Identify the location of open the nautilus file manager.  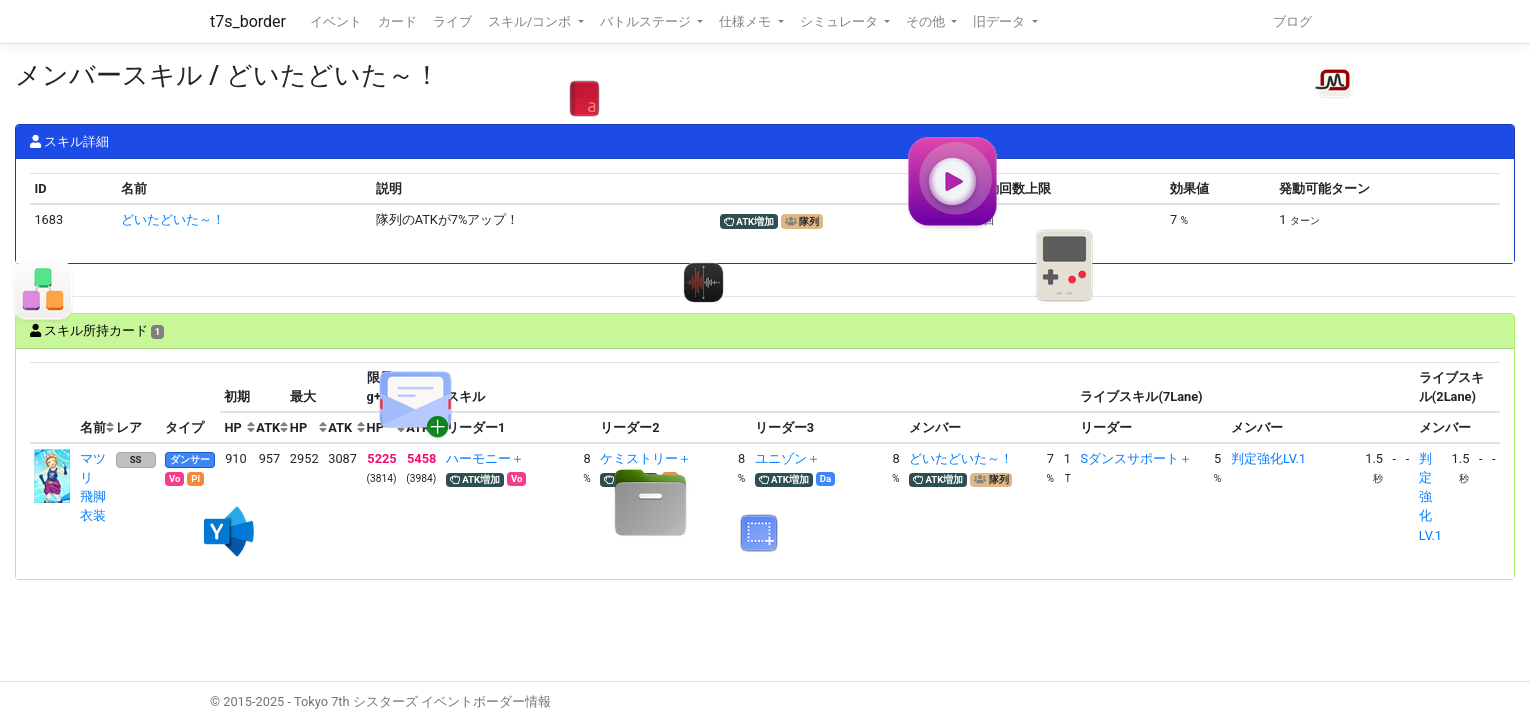
(650, 502).